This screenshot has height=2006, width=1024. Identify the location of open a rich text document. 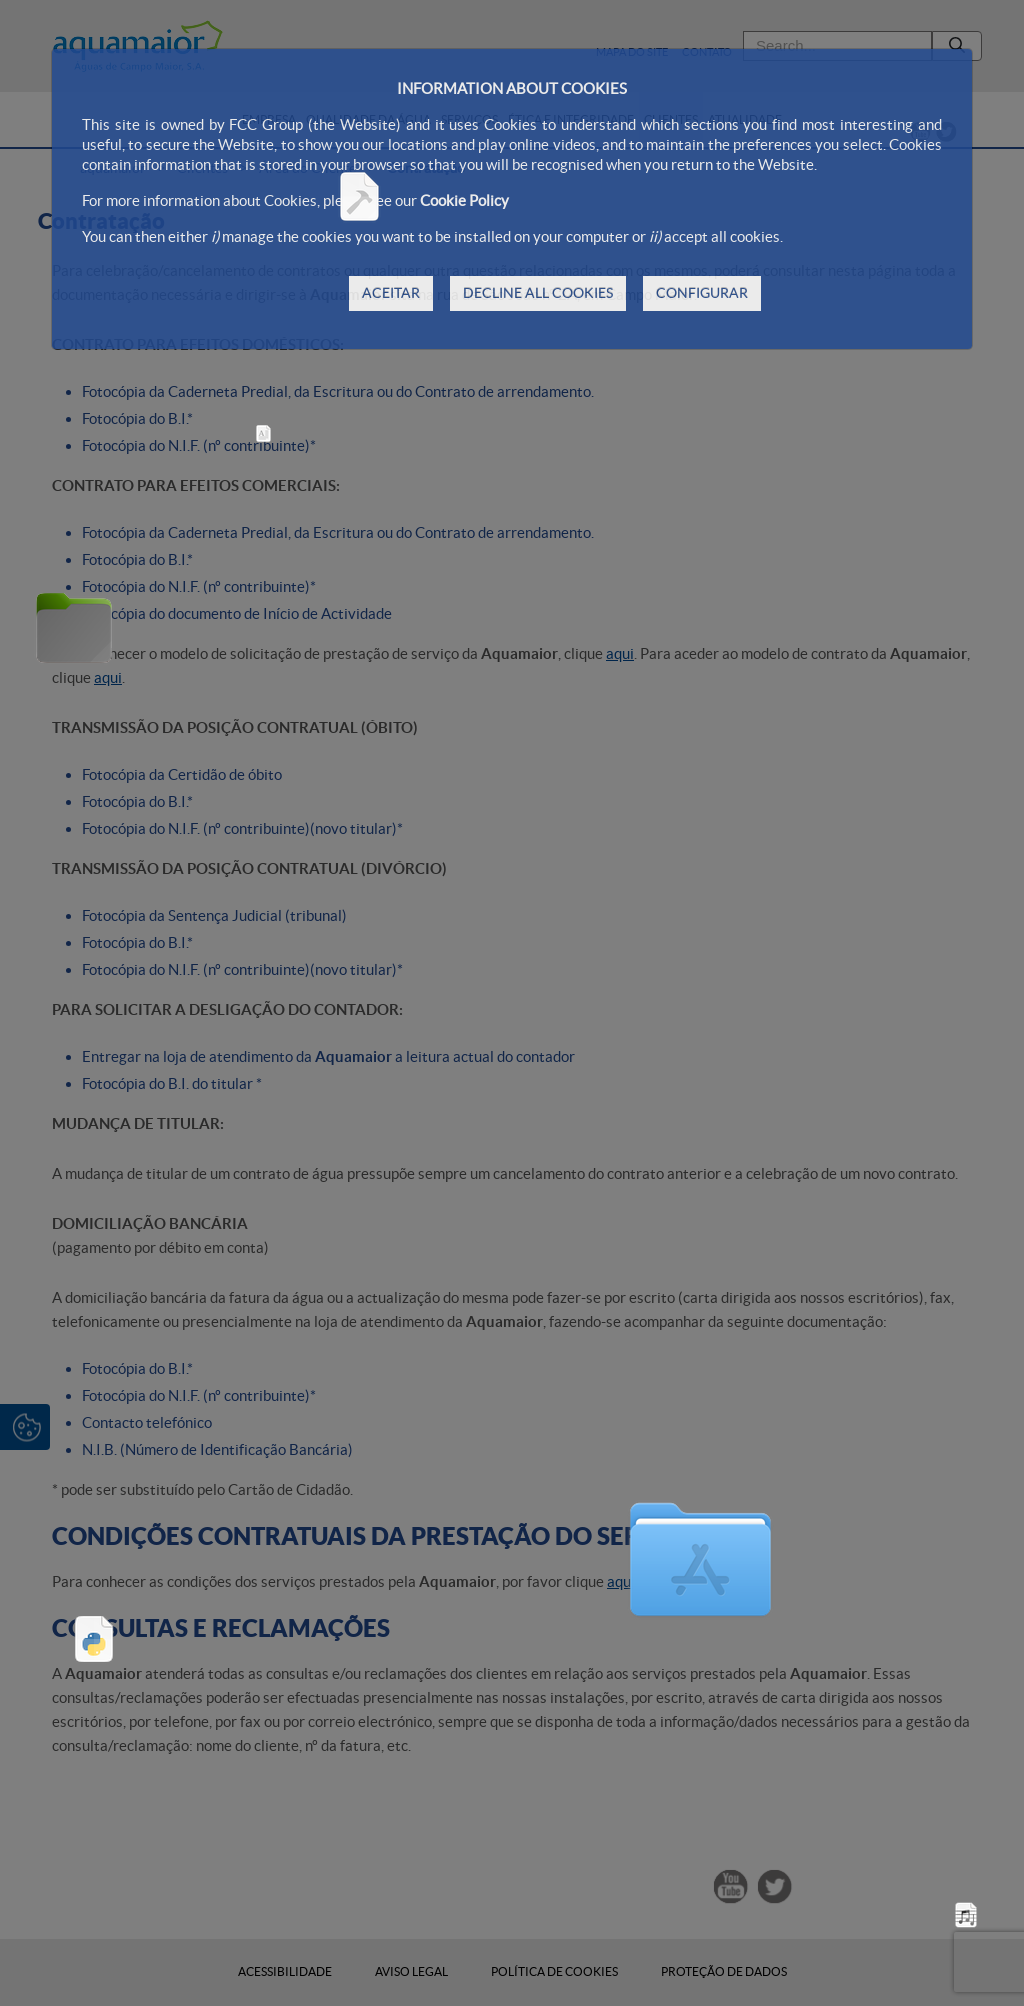
(263, 433).